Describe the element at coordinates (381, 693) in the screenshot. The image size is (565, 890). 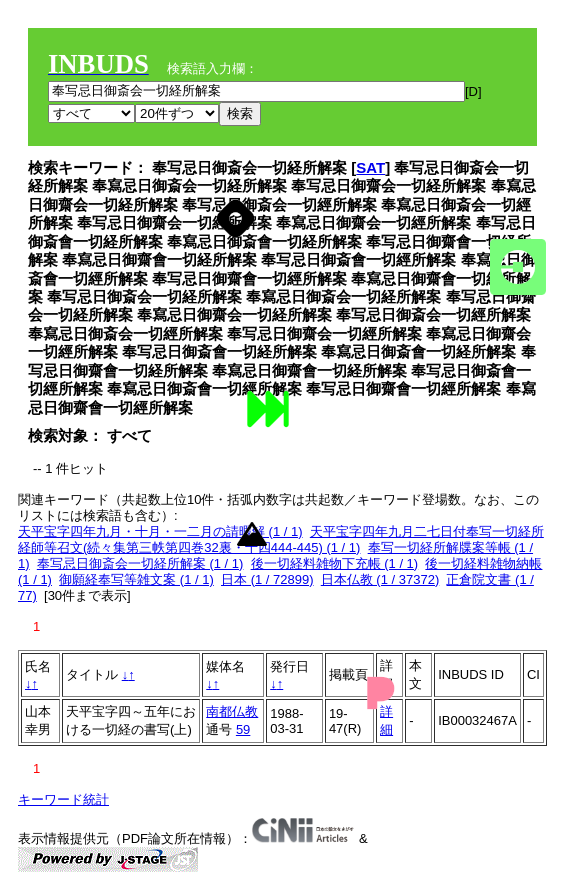
I see `open Pandora music streaming app` at that location.